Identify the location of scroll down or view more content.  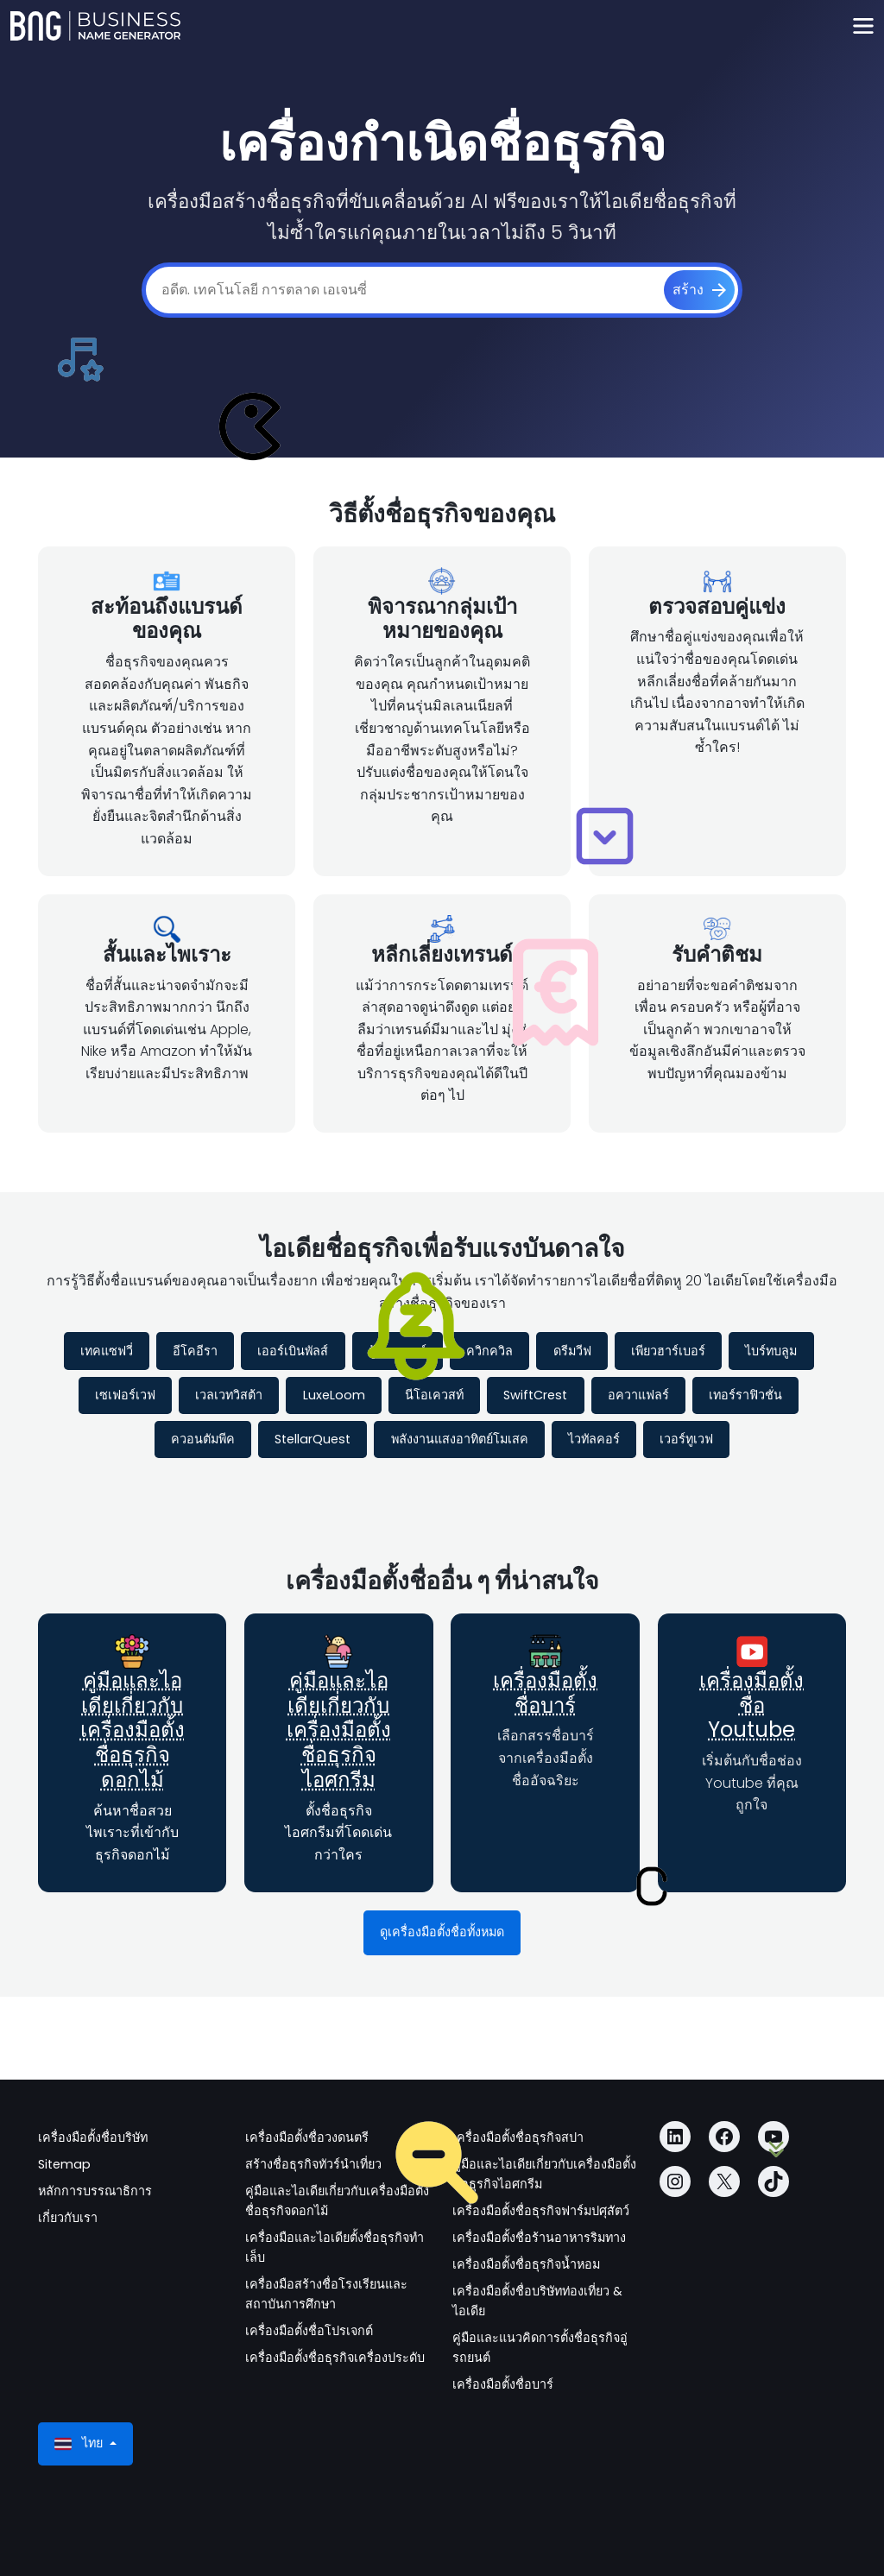
(776, 2149).